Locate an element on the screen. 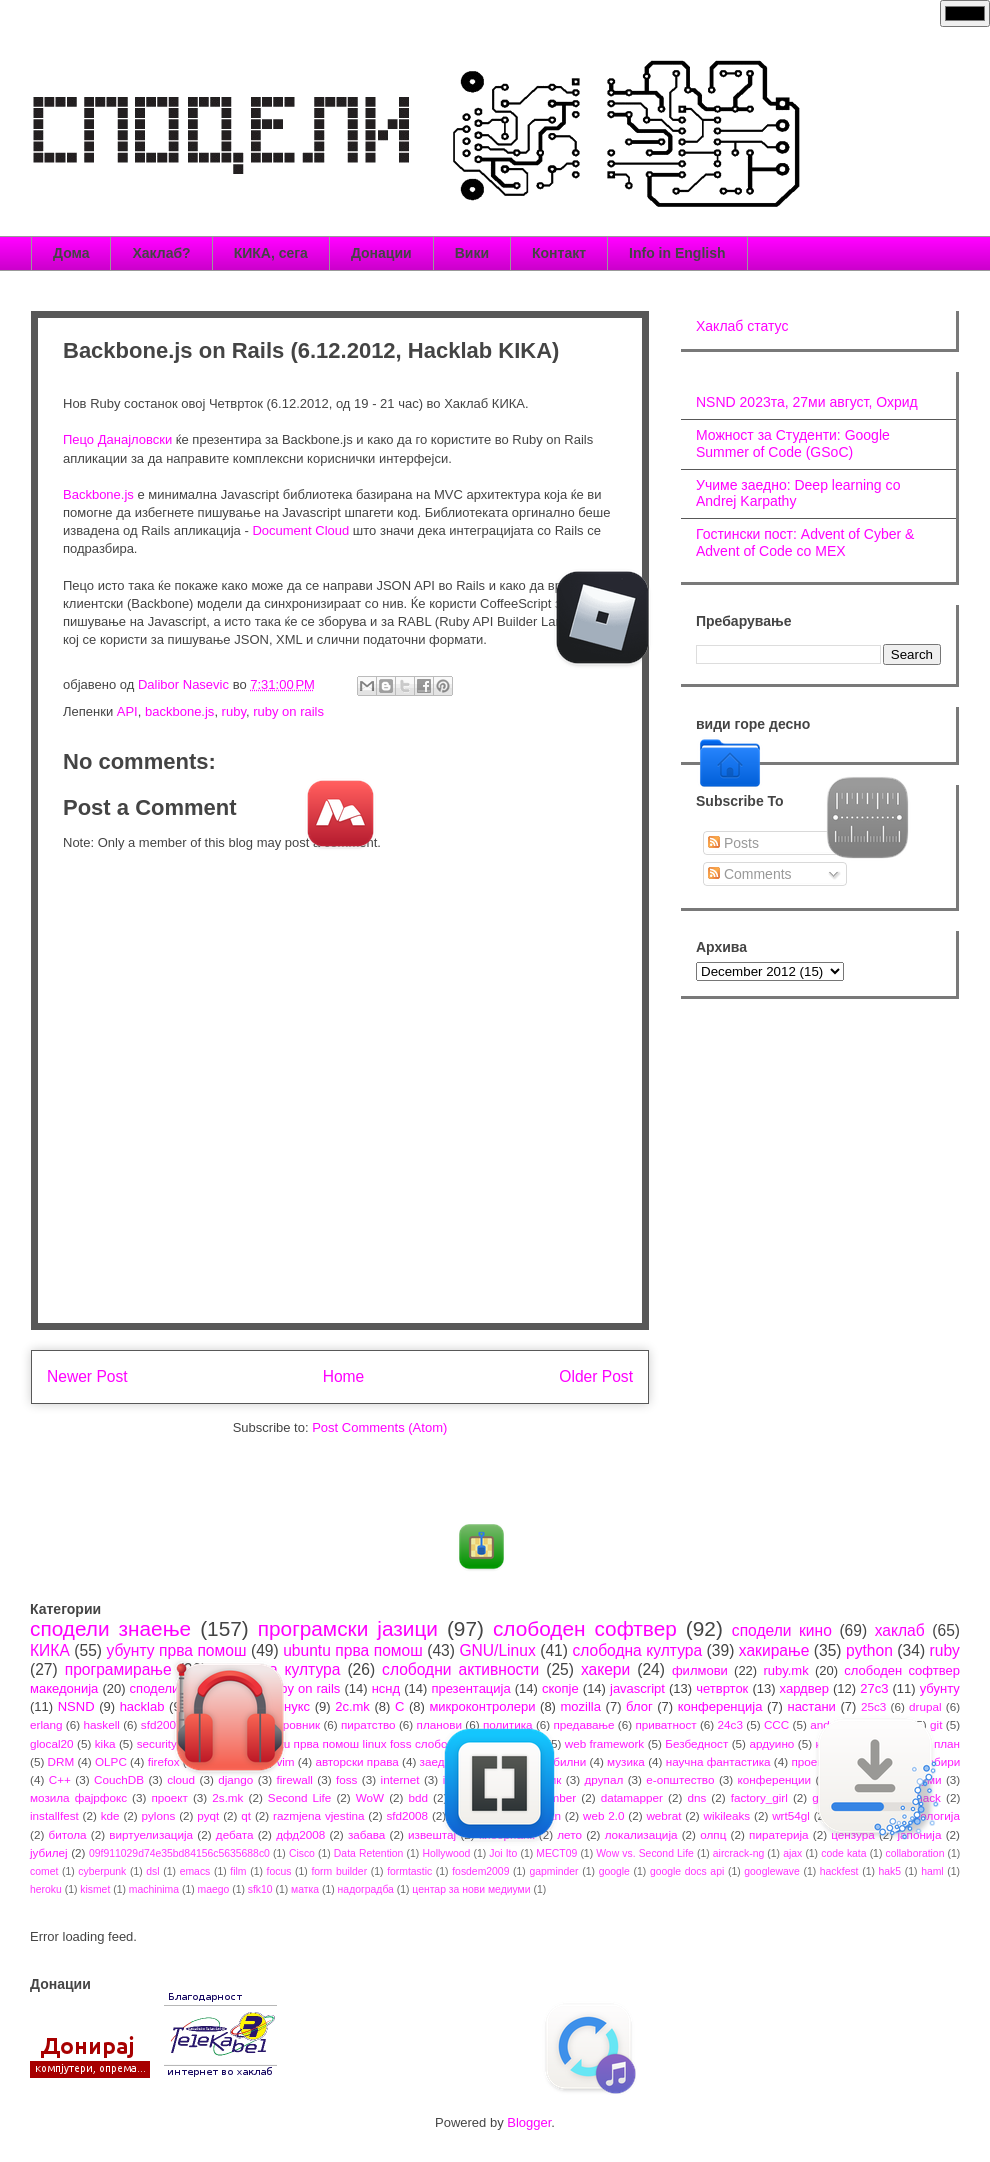  open brackets code editor is located at coordinates (499, 1783).